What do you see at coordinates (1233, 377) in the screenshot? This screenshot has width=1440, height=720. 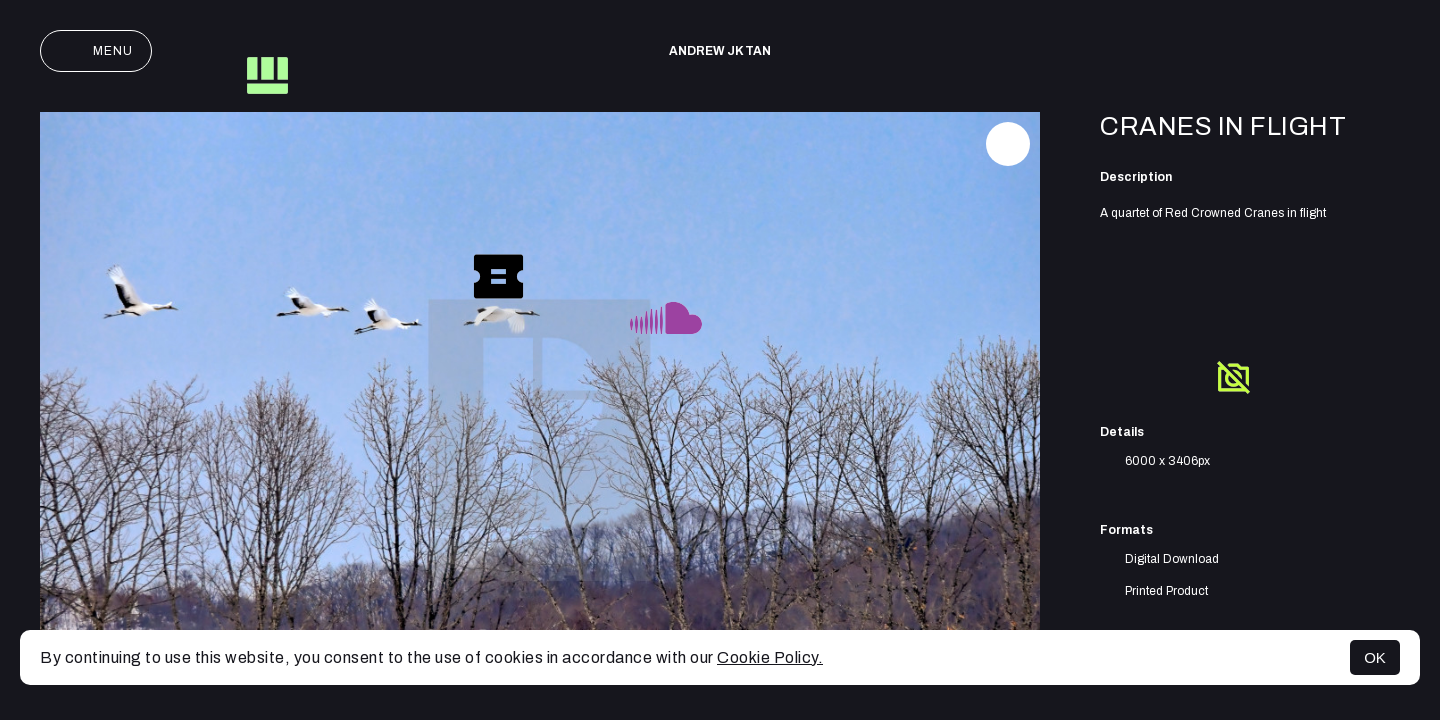 I see `camera is disabled or turned off` at bounding box center [1233, 377].